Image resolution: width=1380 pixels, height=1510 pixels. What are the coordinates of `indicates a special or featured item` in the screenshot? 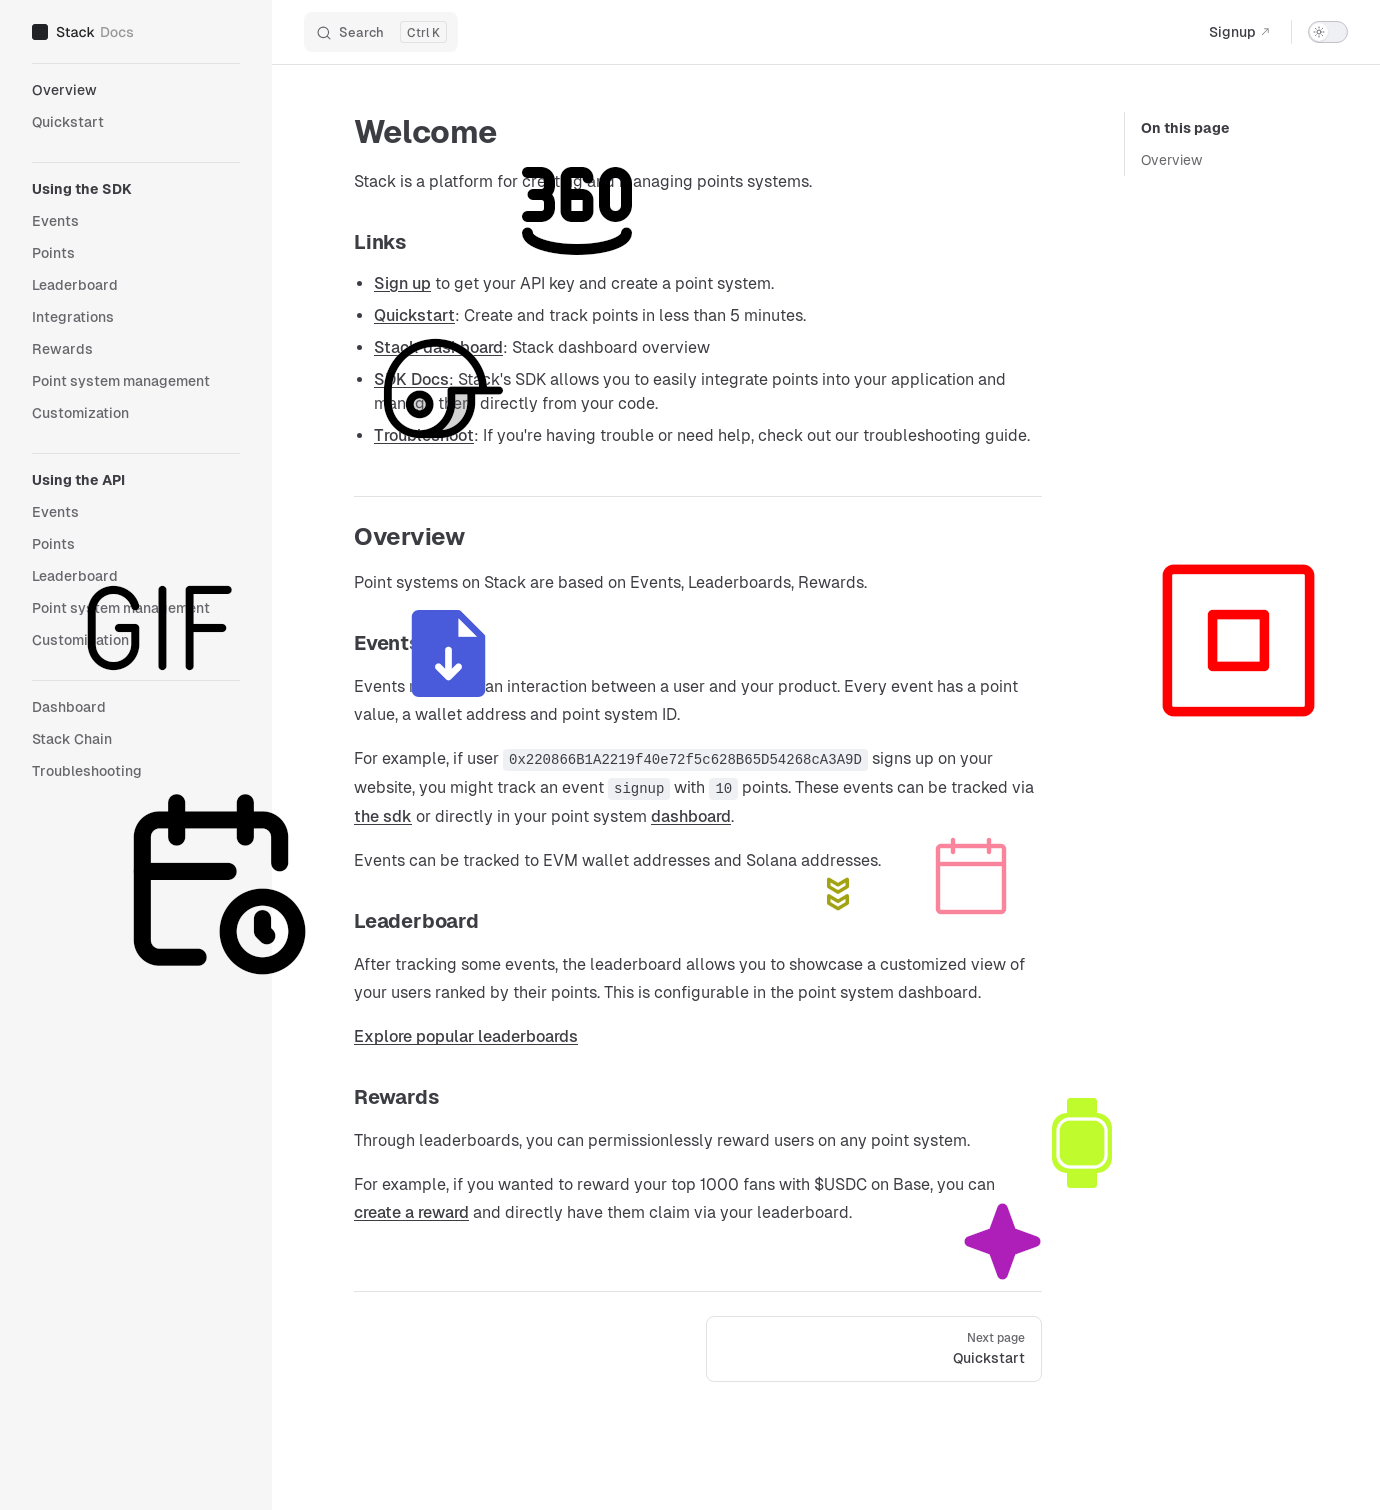 It's located at (1002, 1241).